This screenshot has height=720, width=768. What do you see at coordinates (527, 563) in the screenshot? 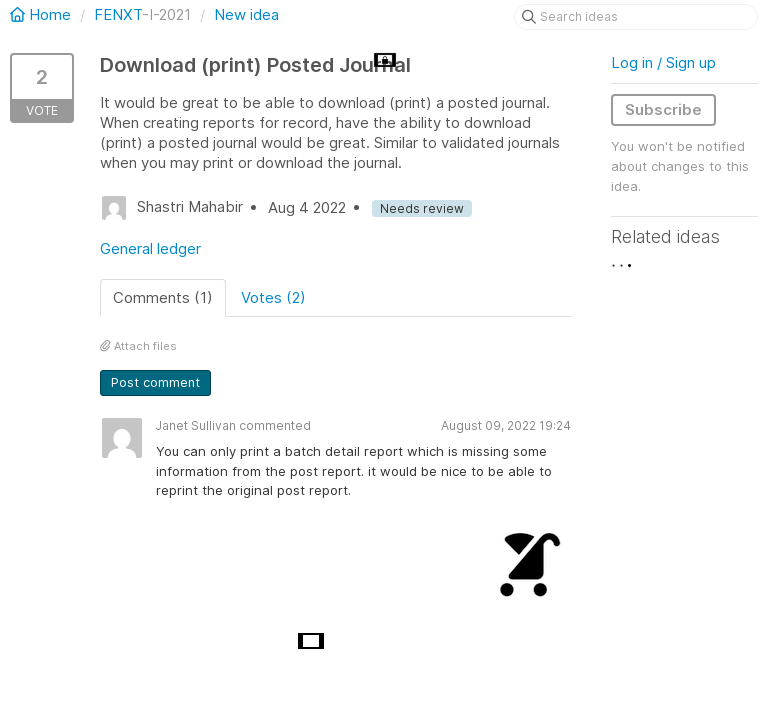
I see `indicates stroller-friendly or family amenities available` at bounding box center [527, 563].